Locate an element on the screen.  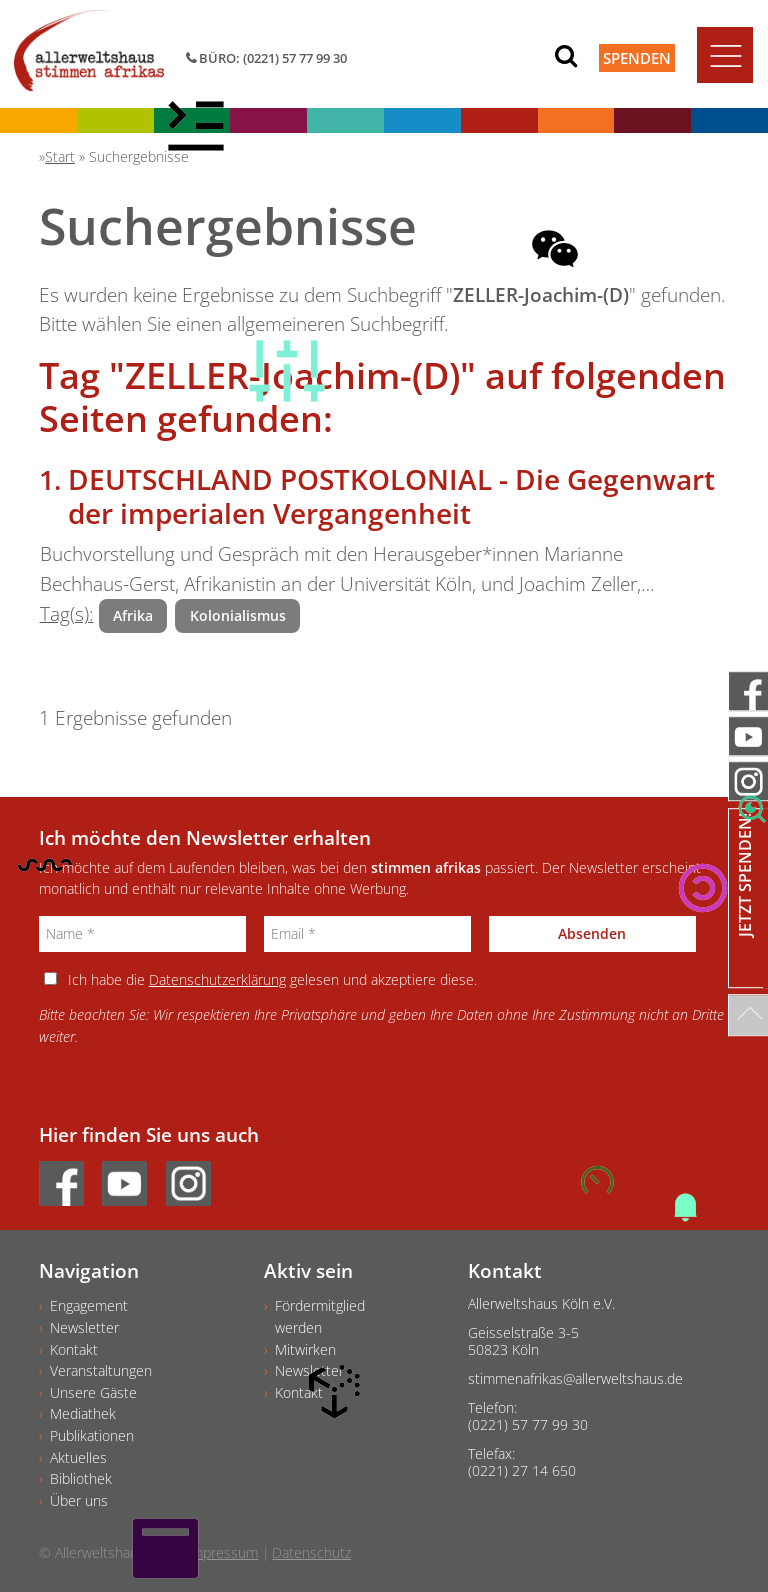
collapse the sidebar menu is located at coordinates (196, 126).